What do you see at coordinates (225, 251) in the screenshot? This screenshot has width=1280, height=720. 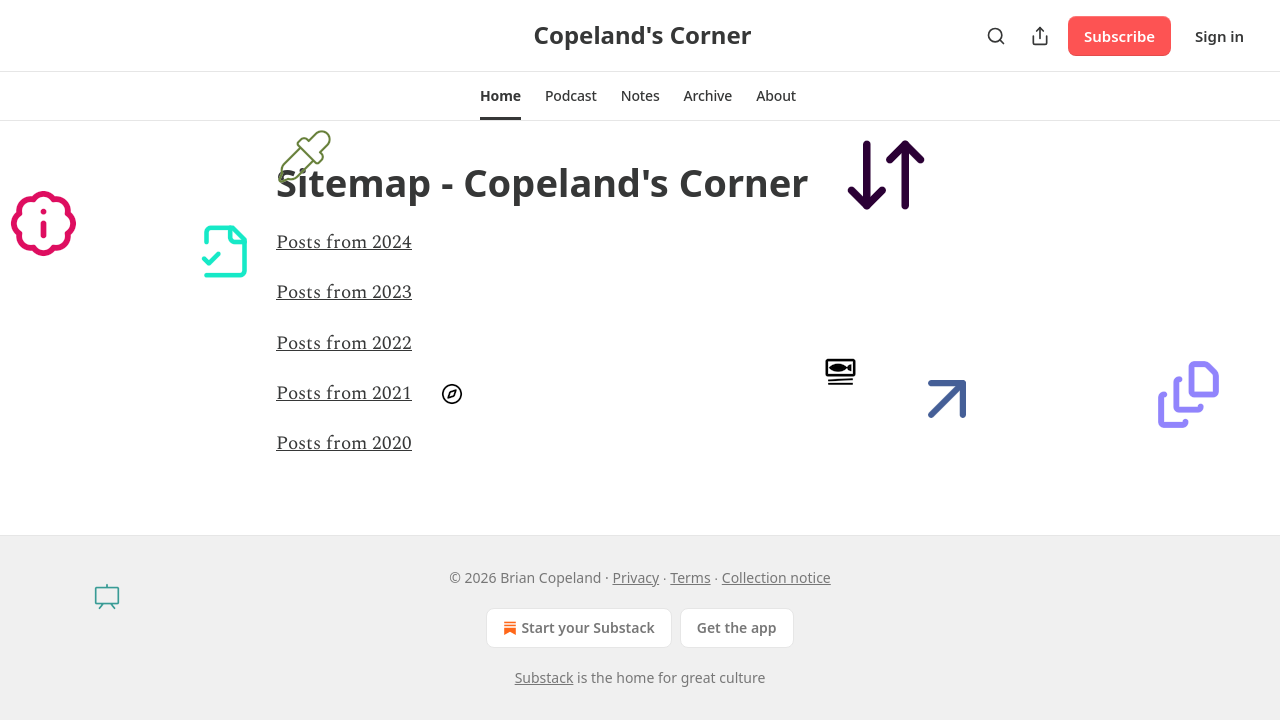 I see `file successfully uploaded or saved` at bounding box center [225, 251].